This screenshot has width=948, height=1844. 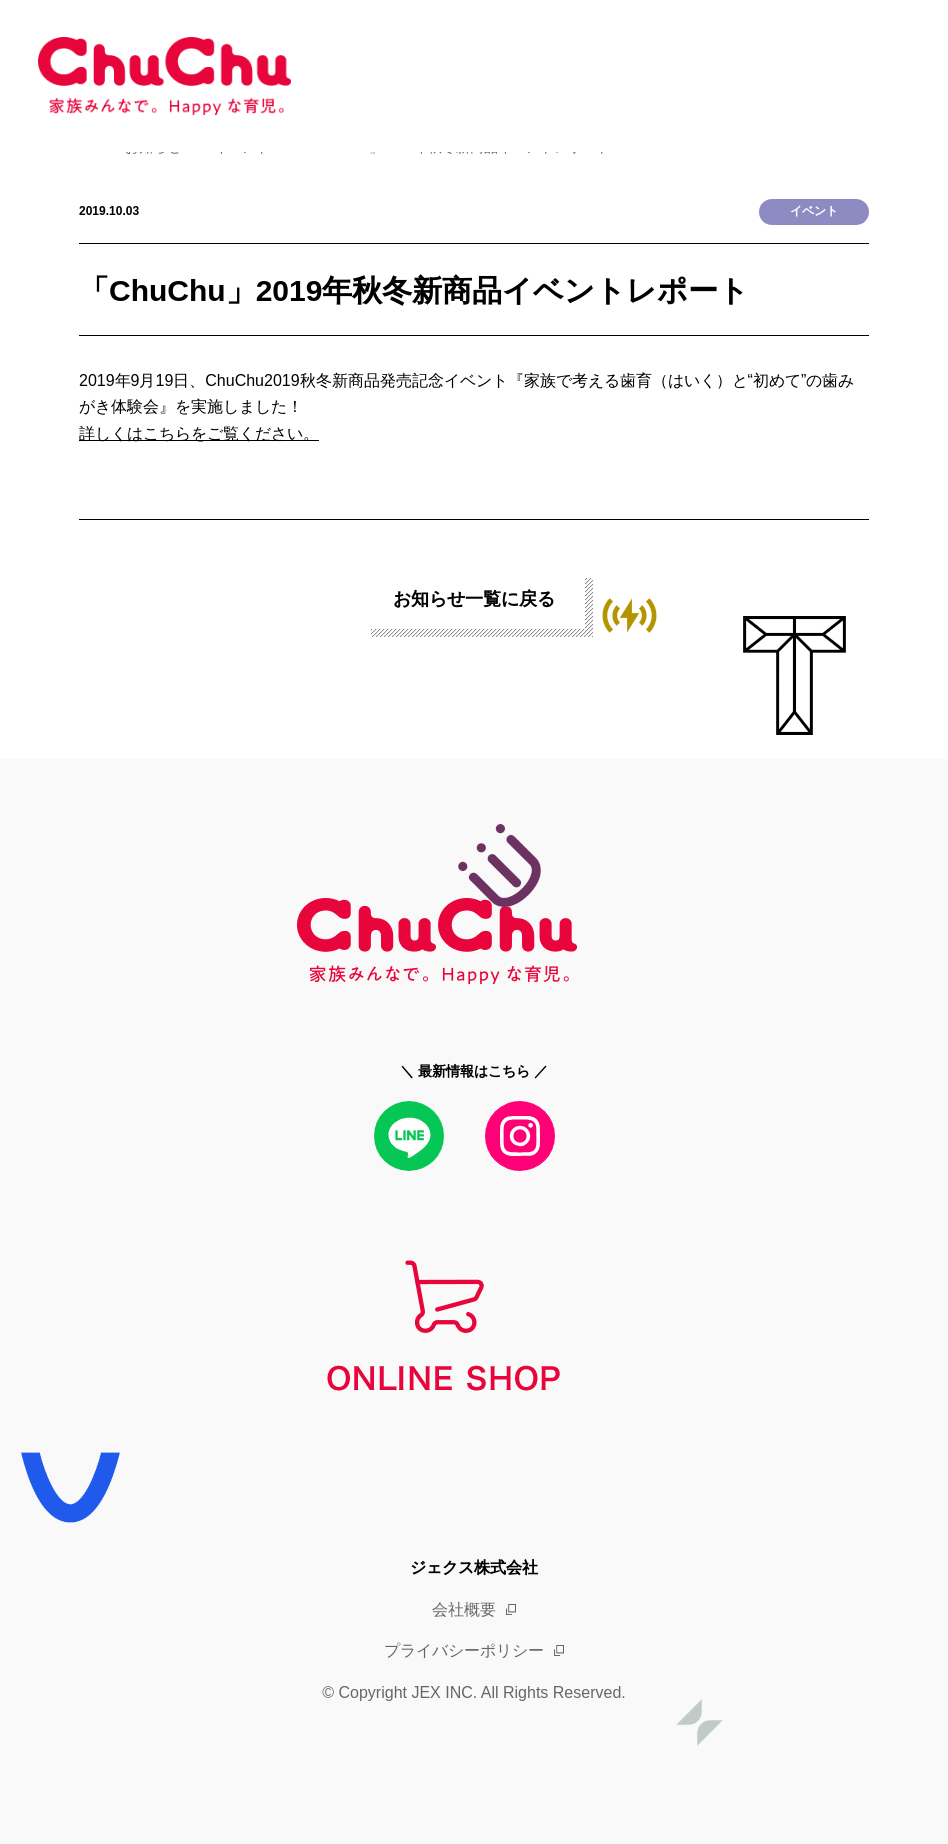 What do you see at coordinates (499, 865) in the screenshot?
I see `i3 window manager logo` at bounding box center [499, 865].